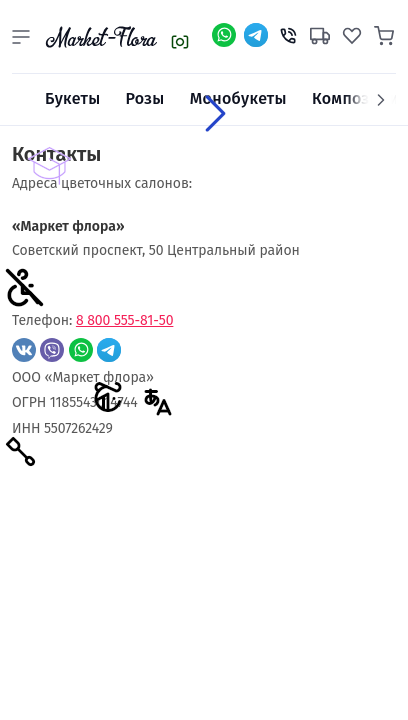  I want to click on access camera or photo capture settings, so click(180, 42).